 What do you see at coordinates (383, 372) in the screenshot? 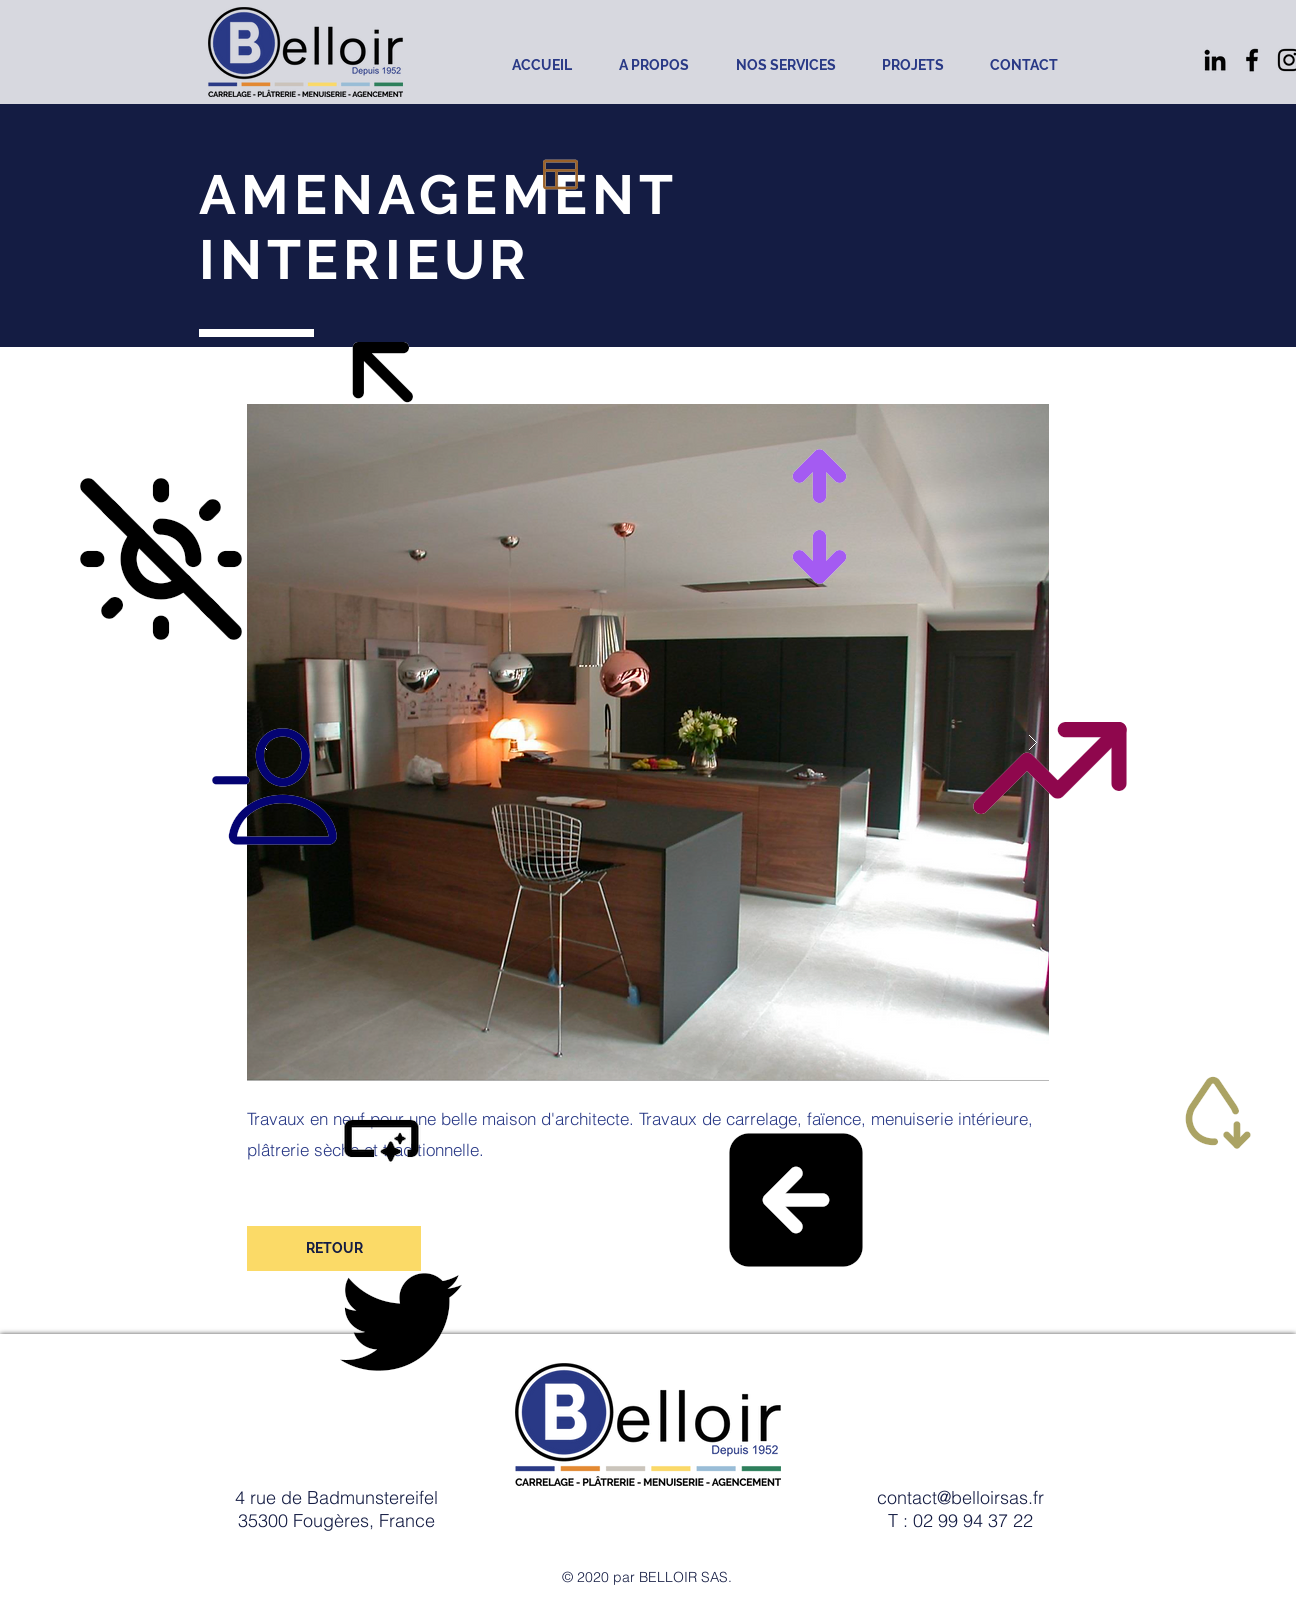
I see `navigate back to previous screen` at bounding box center [383, 372].